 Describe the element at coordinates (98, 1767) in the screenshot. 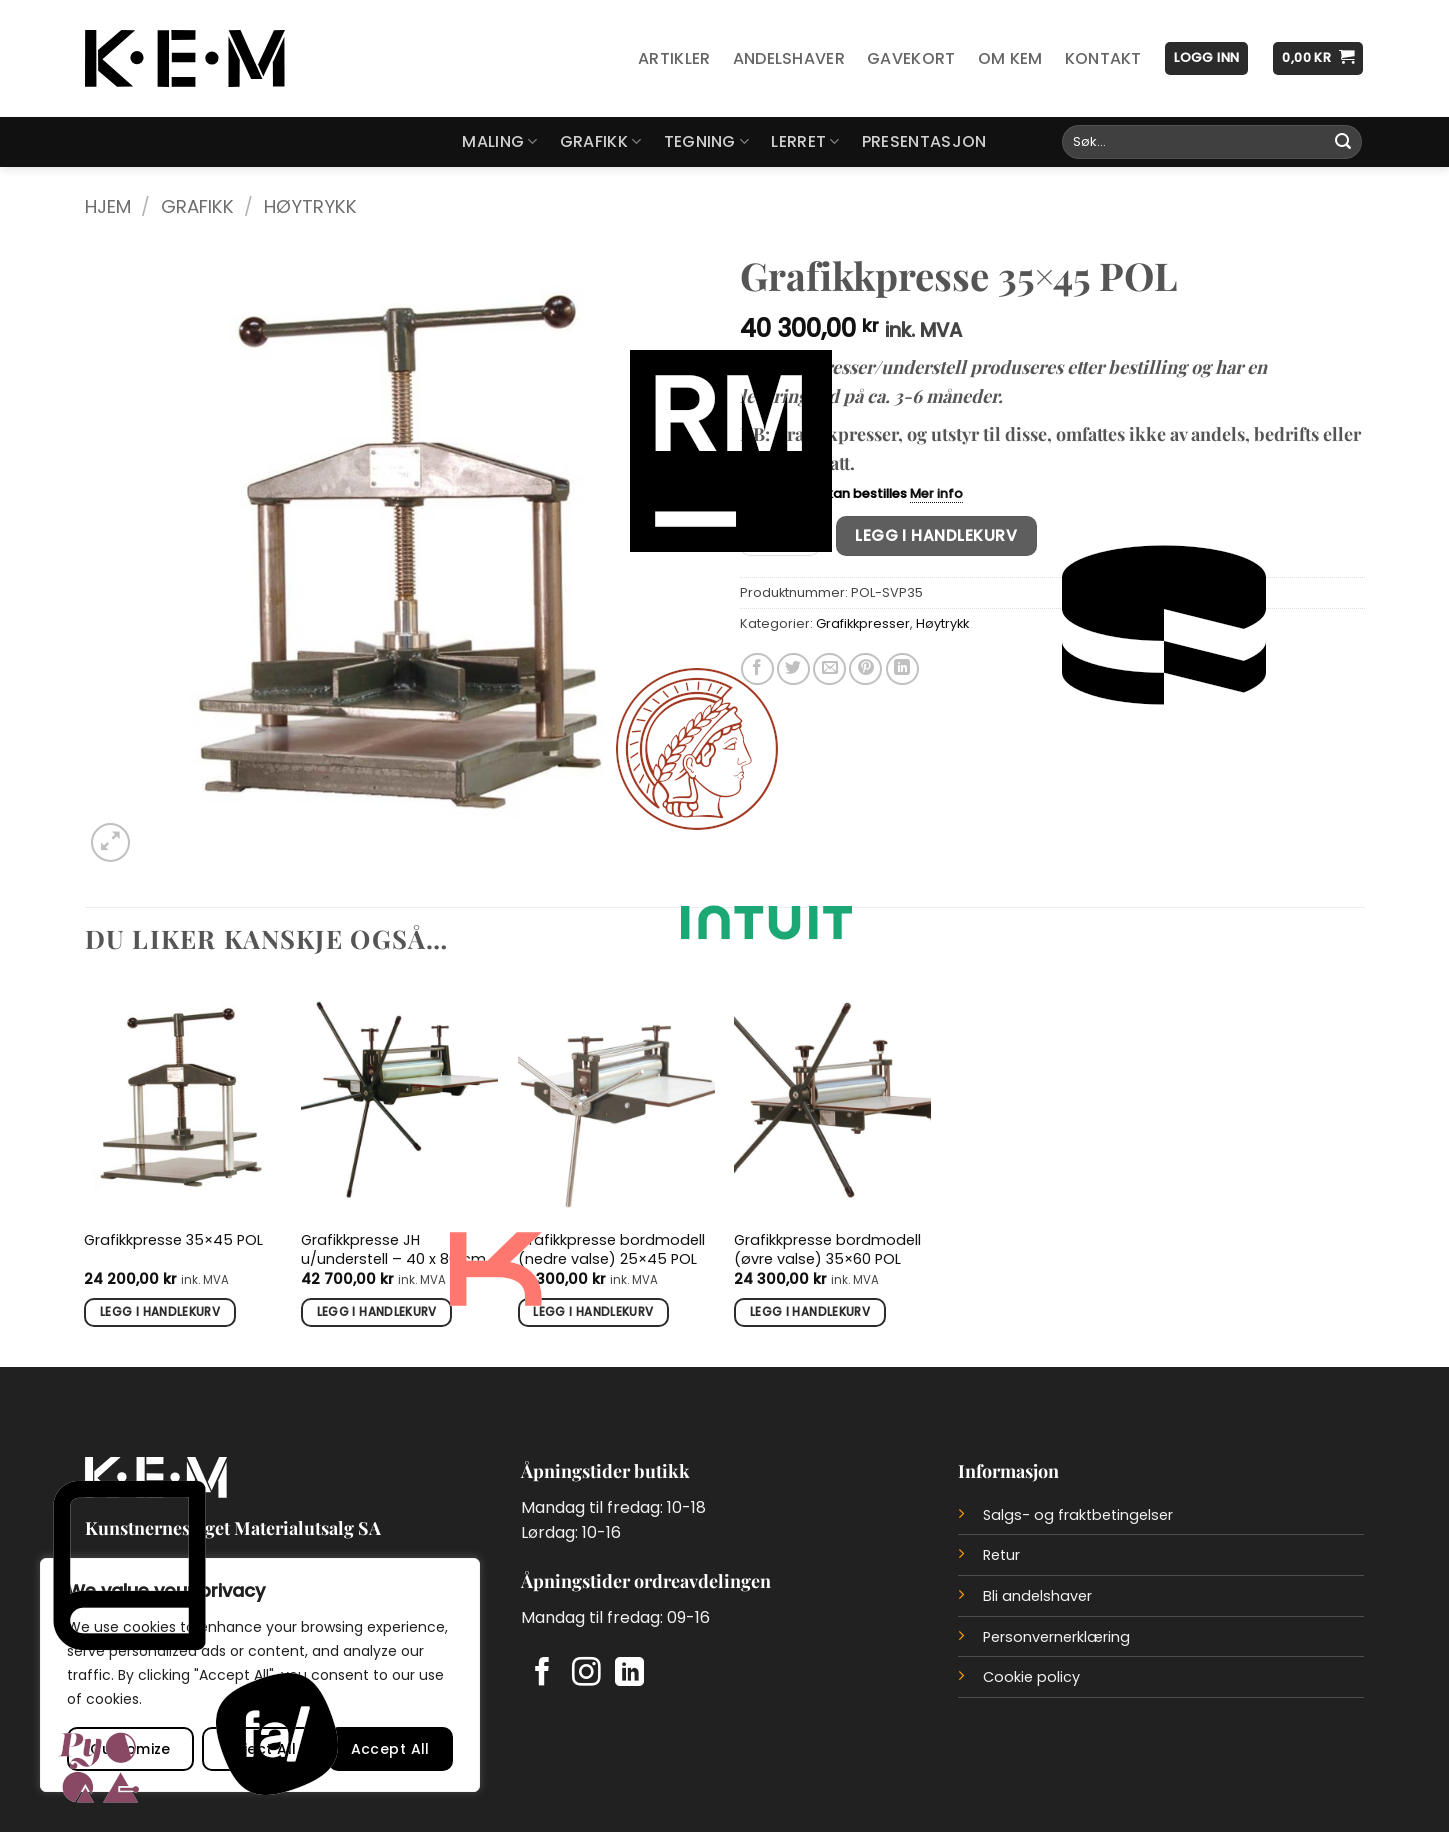

I see `pycqa (python code quality authority) organization logo` at that location.